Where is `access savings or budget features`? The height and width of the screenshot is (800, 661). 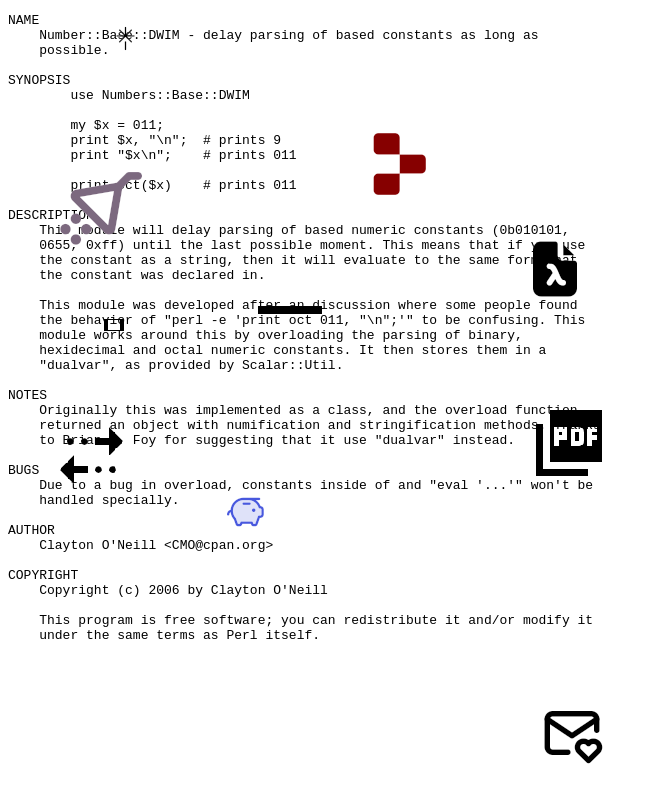
access savings or budget features is located at coordinates (246, 512).